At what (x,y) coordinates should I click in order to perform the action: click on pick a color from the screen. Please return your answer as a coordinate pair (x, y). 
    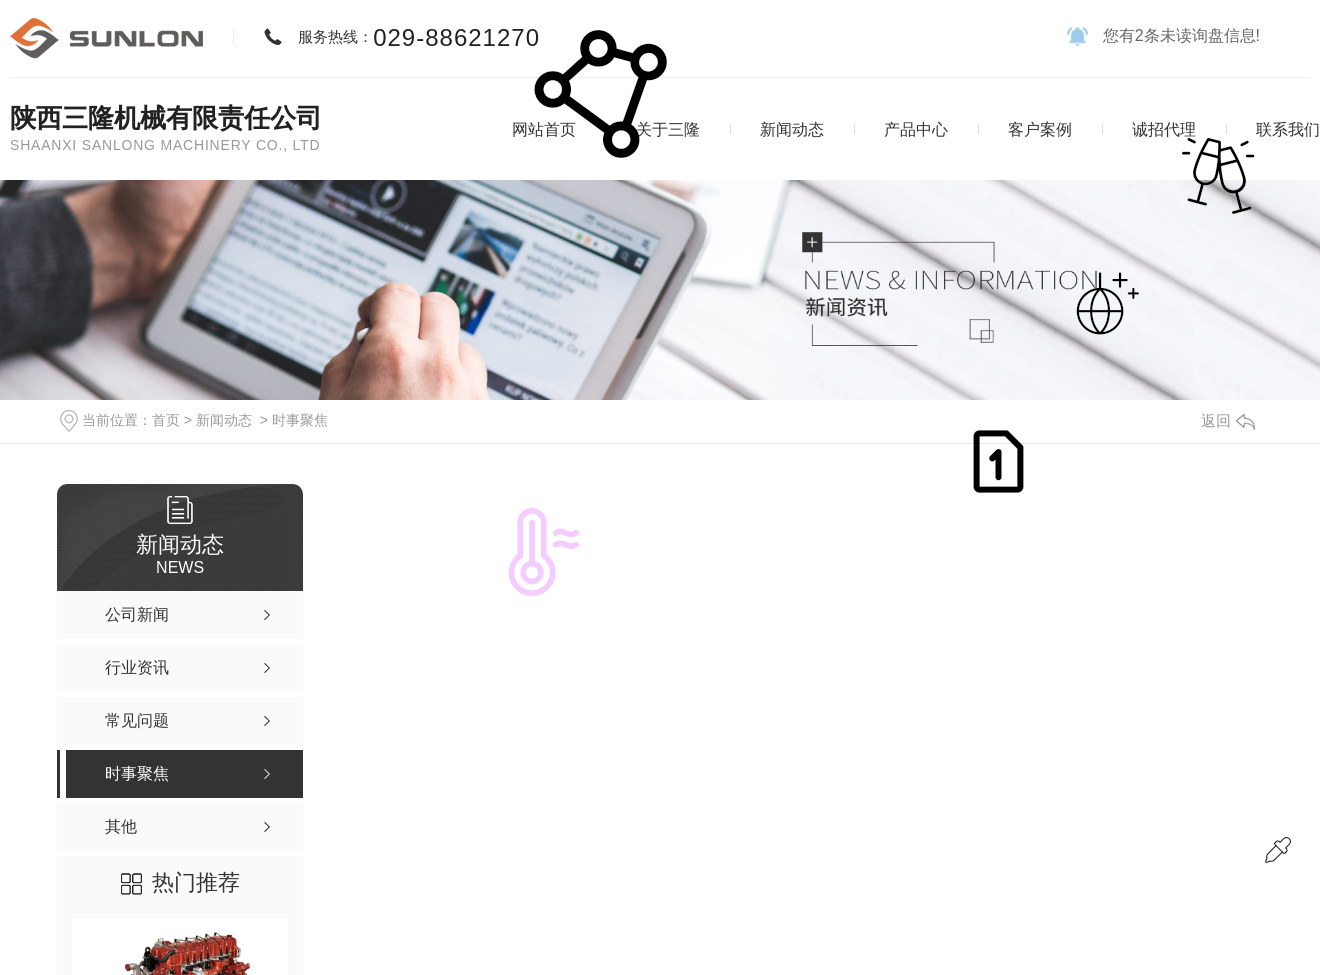
    Looking at the image, I should click on (1278, 850).